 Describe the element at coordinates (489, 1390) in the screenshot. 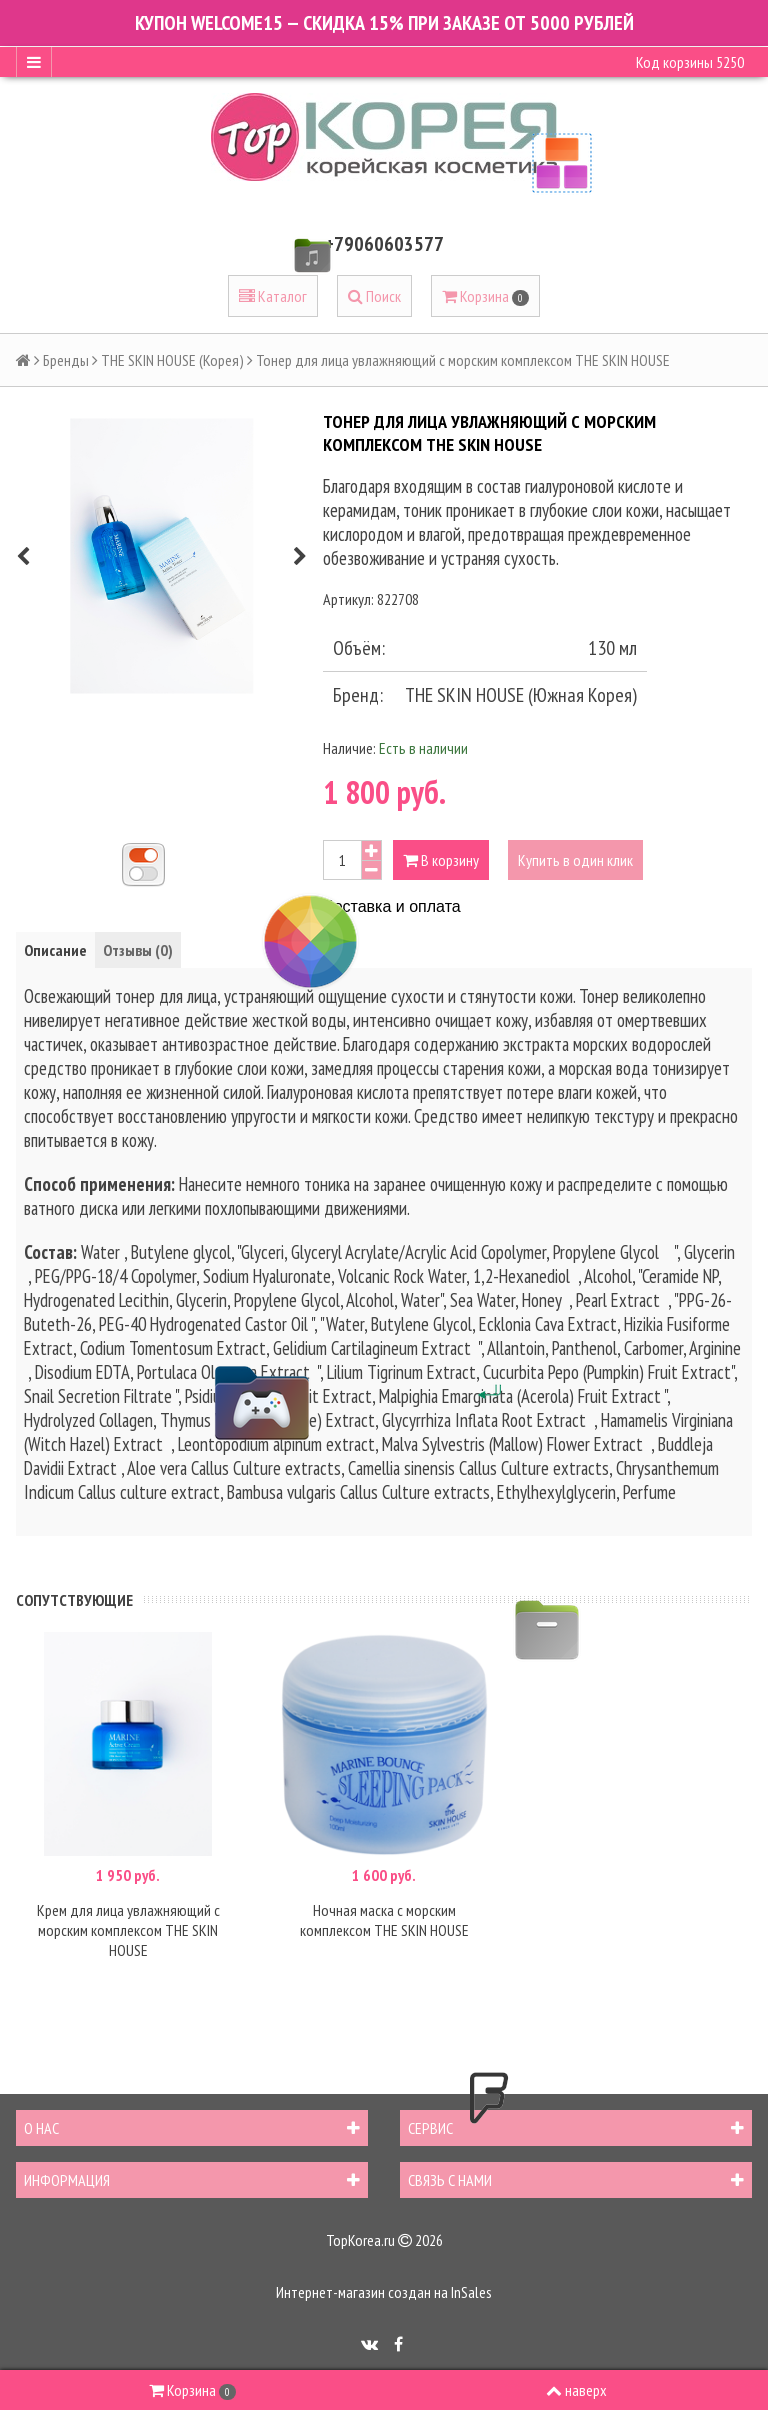

I see `reply to all recipients in an email thread` at that location.